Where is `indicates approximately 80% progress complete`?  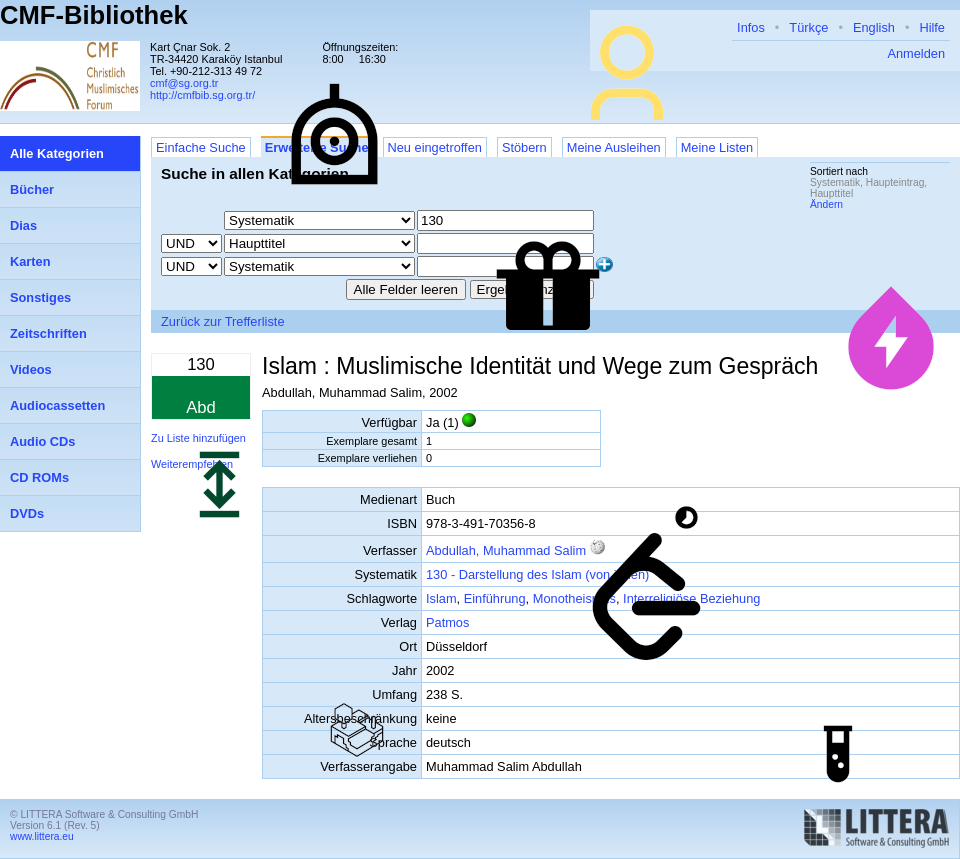 indicates approximately 80% progress complete is located at coordinates (686, 517).